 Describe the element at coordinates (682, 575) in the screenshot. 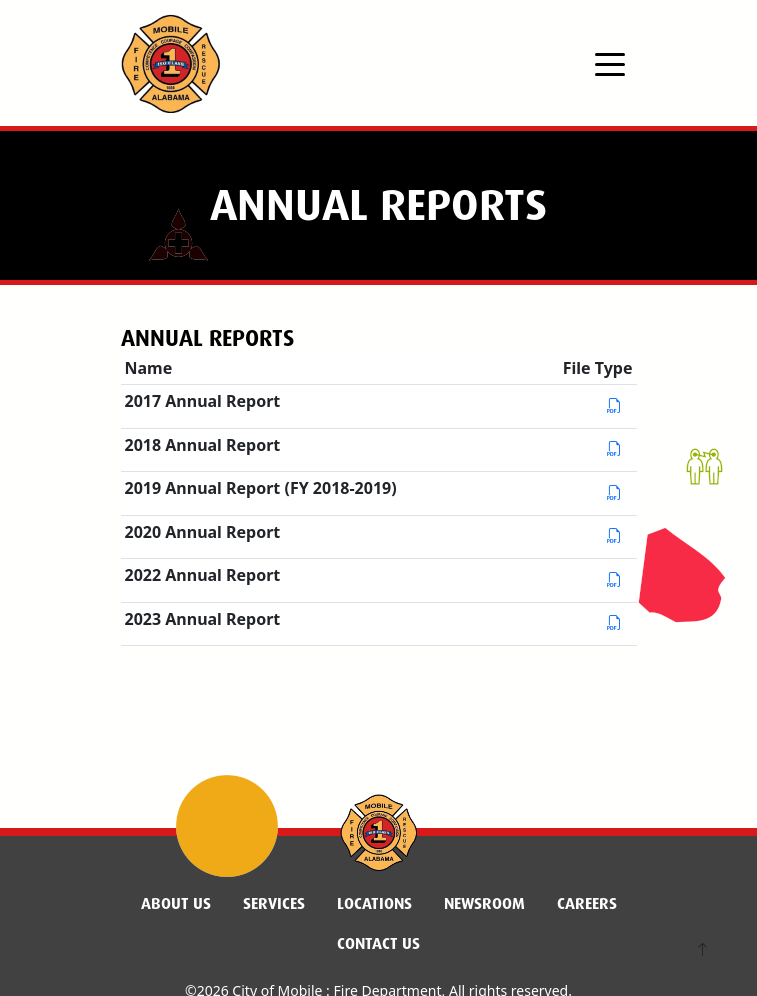

I see `select uruguay as your country or region` at that location.